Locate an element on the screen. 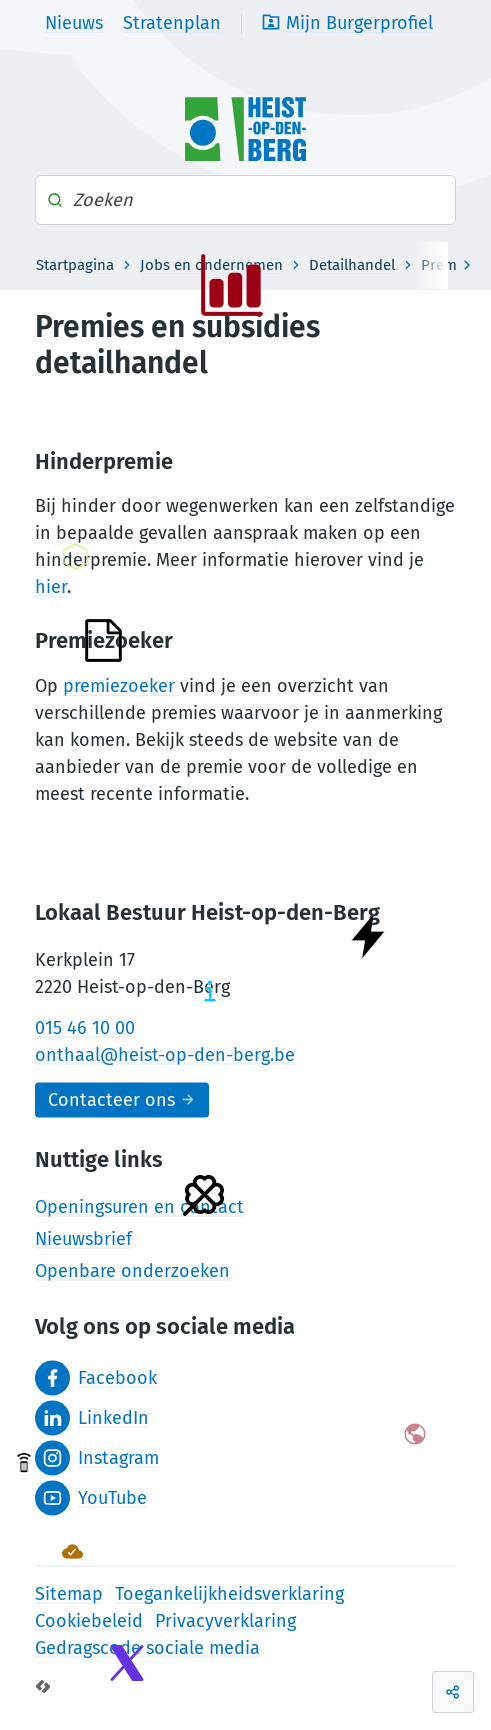 This screenshot has height=1730, width=491. view more information or details is located at coordinates (210, 991).